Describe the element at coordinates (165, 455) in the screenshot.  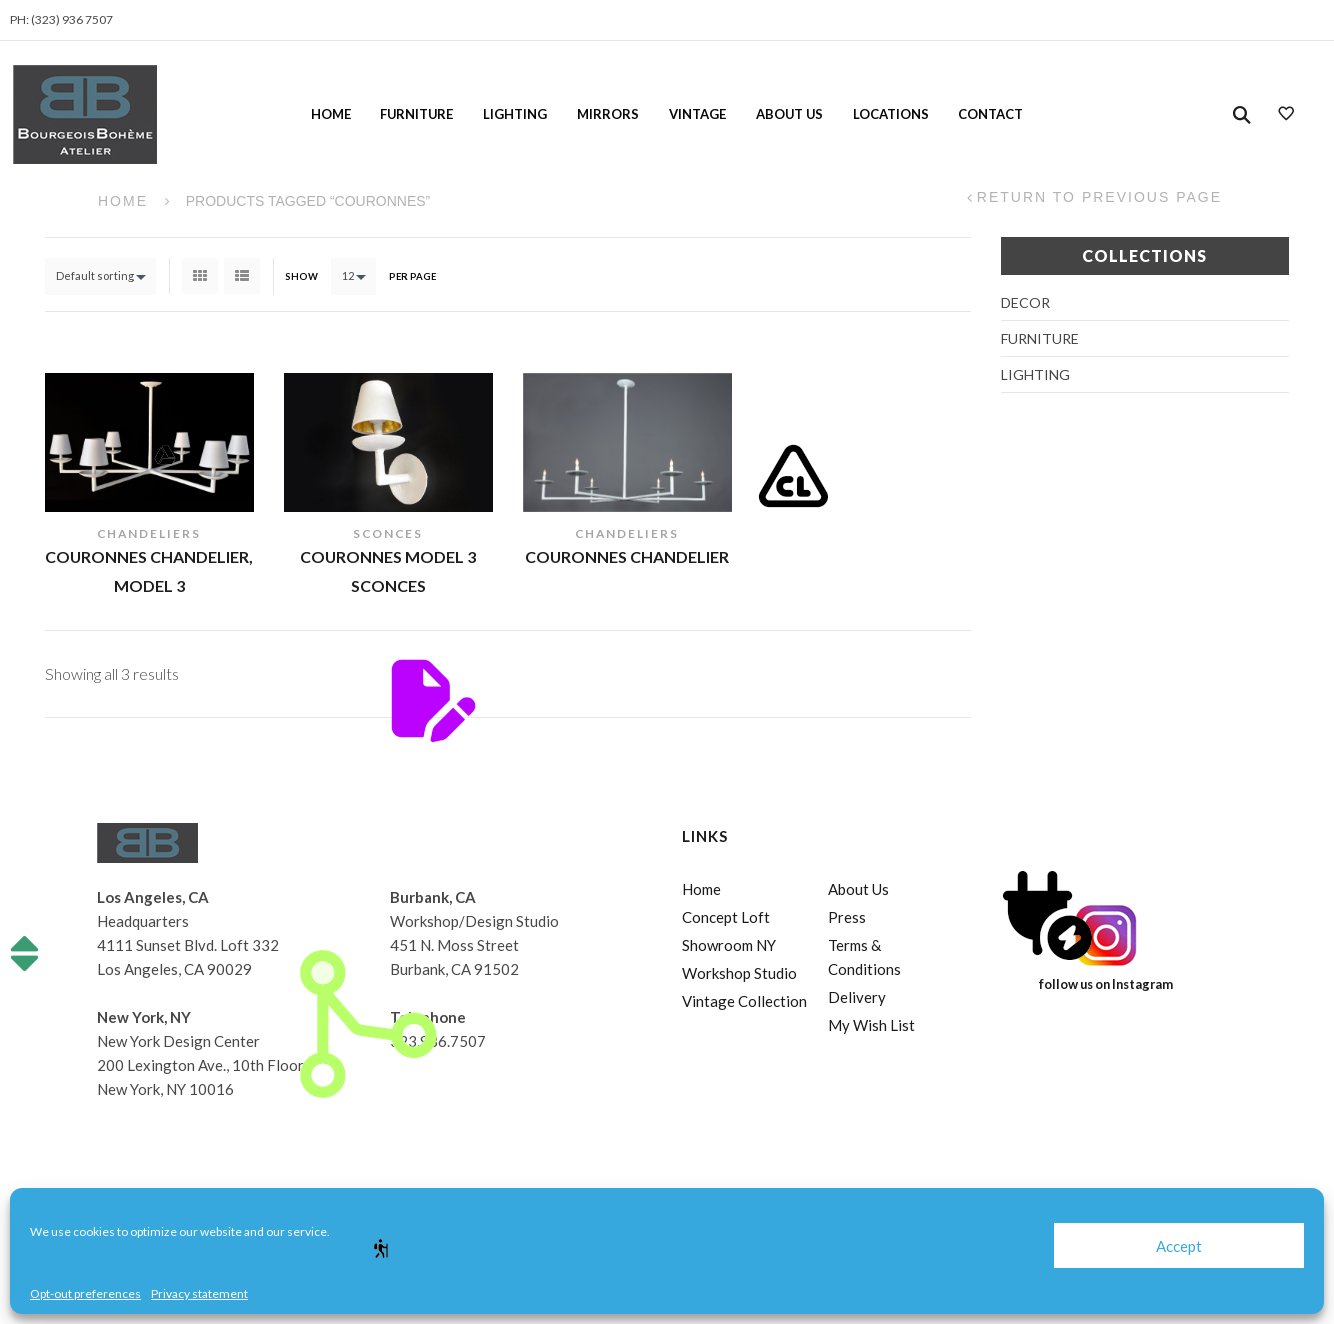
I see `open google drive` at that location.